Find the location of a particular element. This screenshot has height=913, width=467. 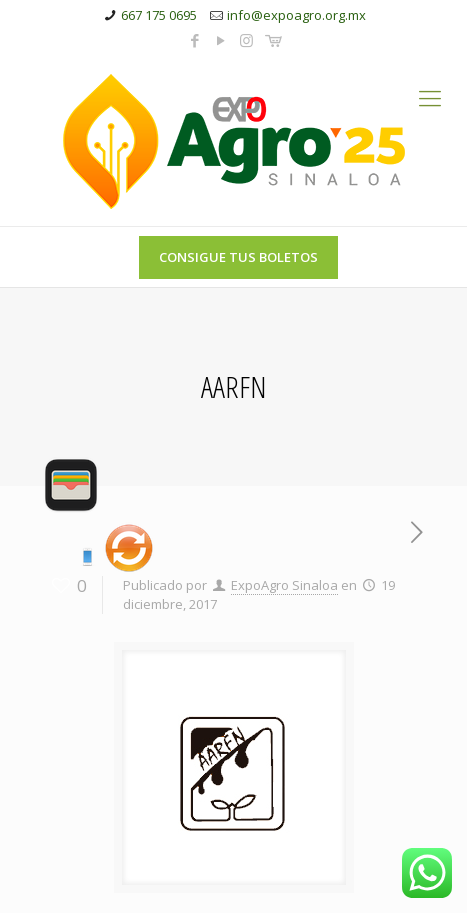

sync data across devices is located at coordinates (129, 548).